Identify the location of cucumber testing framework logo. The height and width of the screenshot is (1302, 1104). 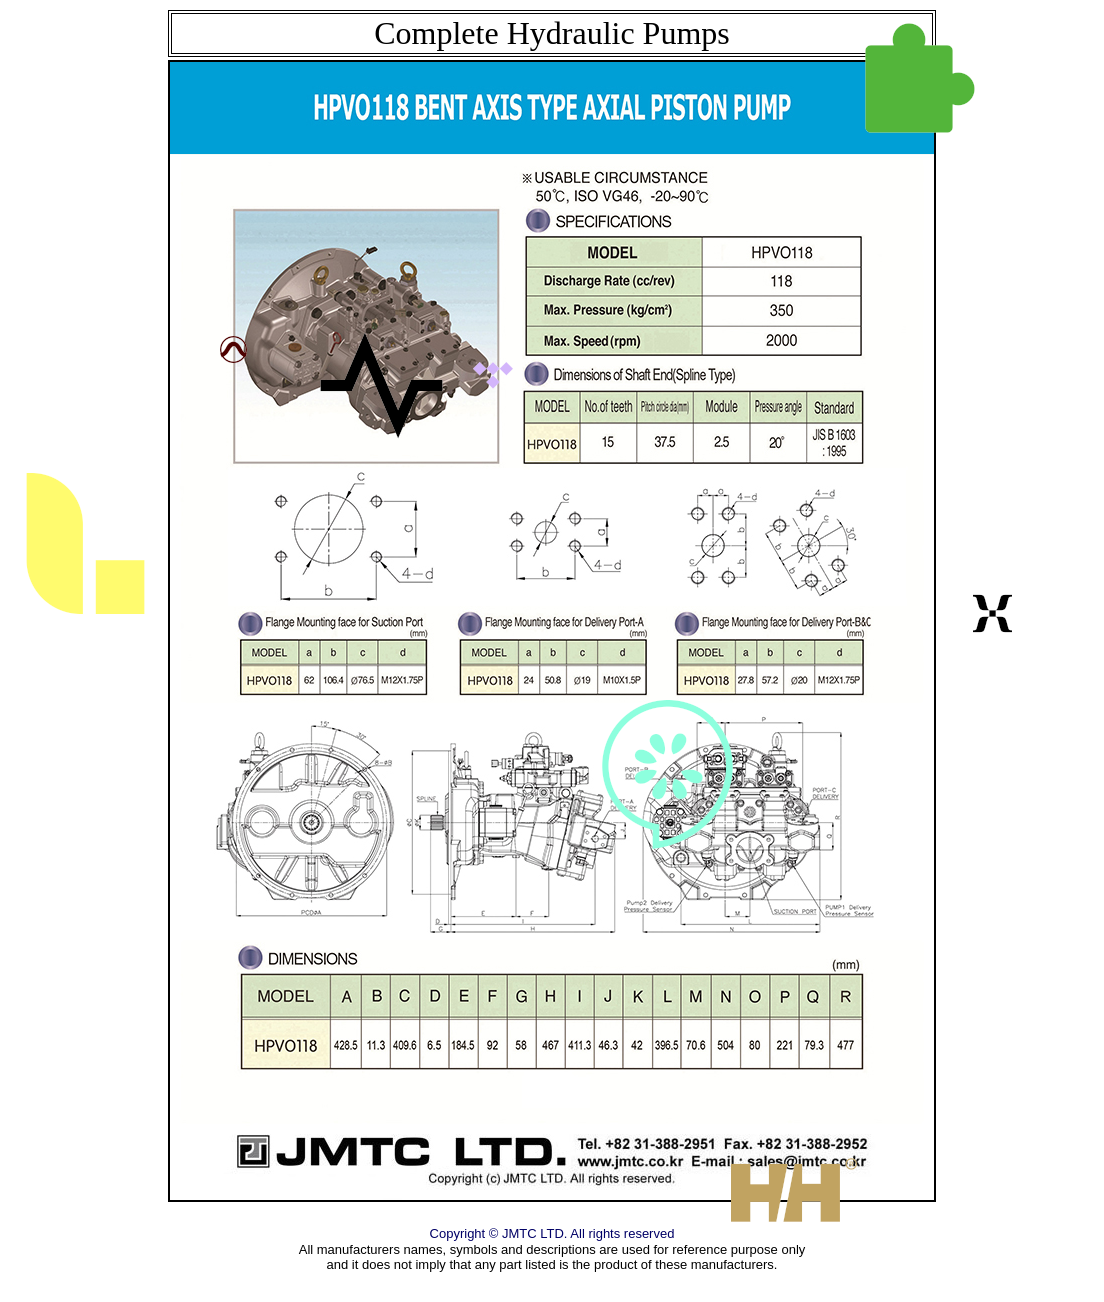
(667, 774).